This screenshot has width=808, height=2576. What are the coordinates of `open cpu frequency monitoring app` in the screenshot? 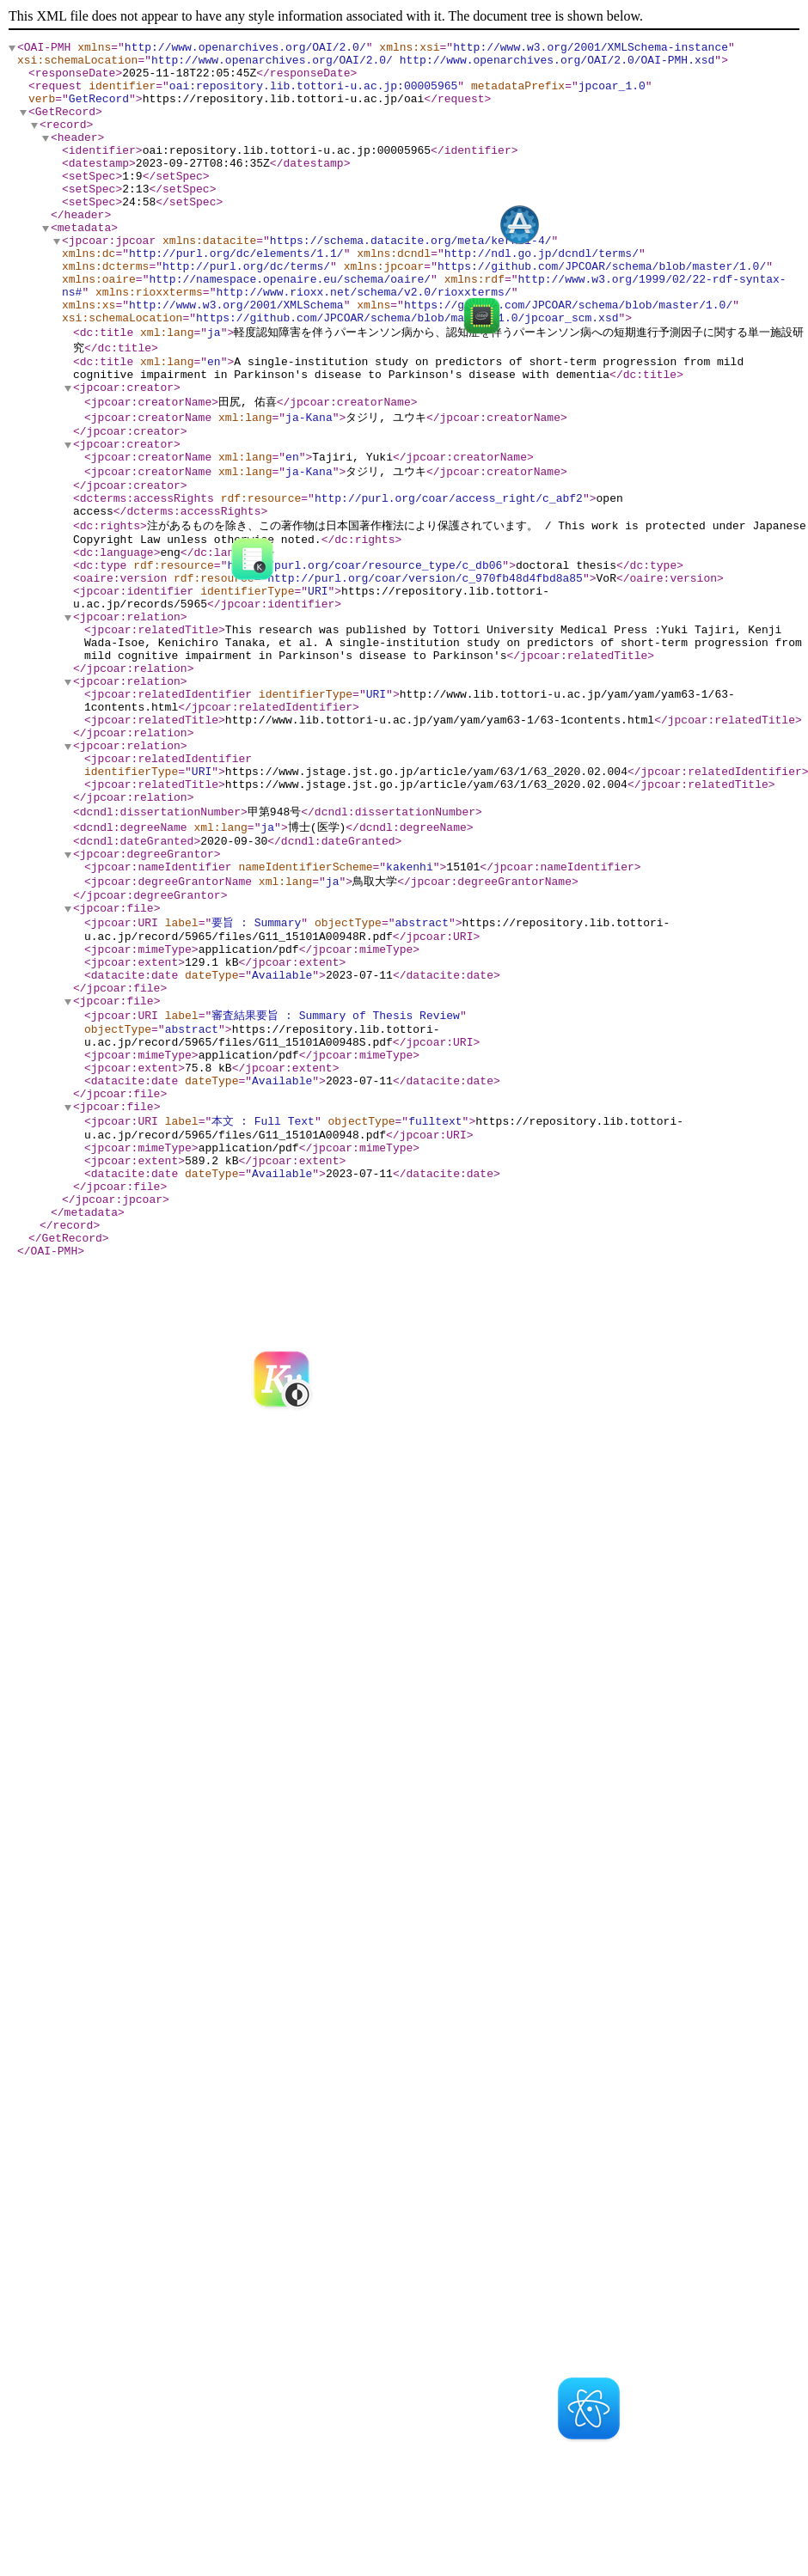 It's located at (481, 315).